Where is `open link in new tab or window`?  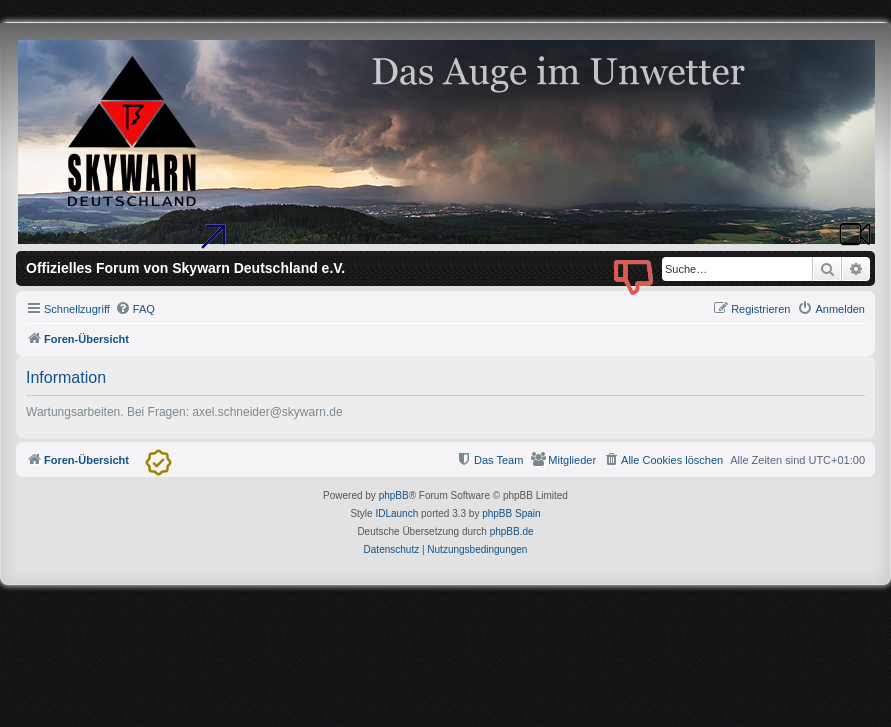 open link in new tab or window is located at coordinates (213, 236).